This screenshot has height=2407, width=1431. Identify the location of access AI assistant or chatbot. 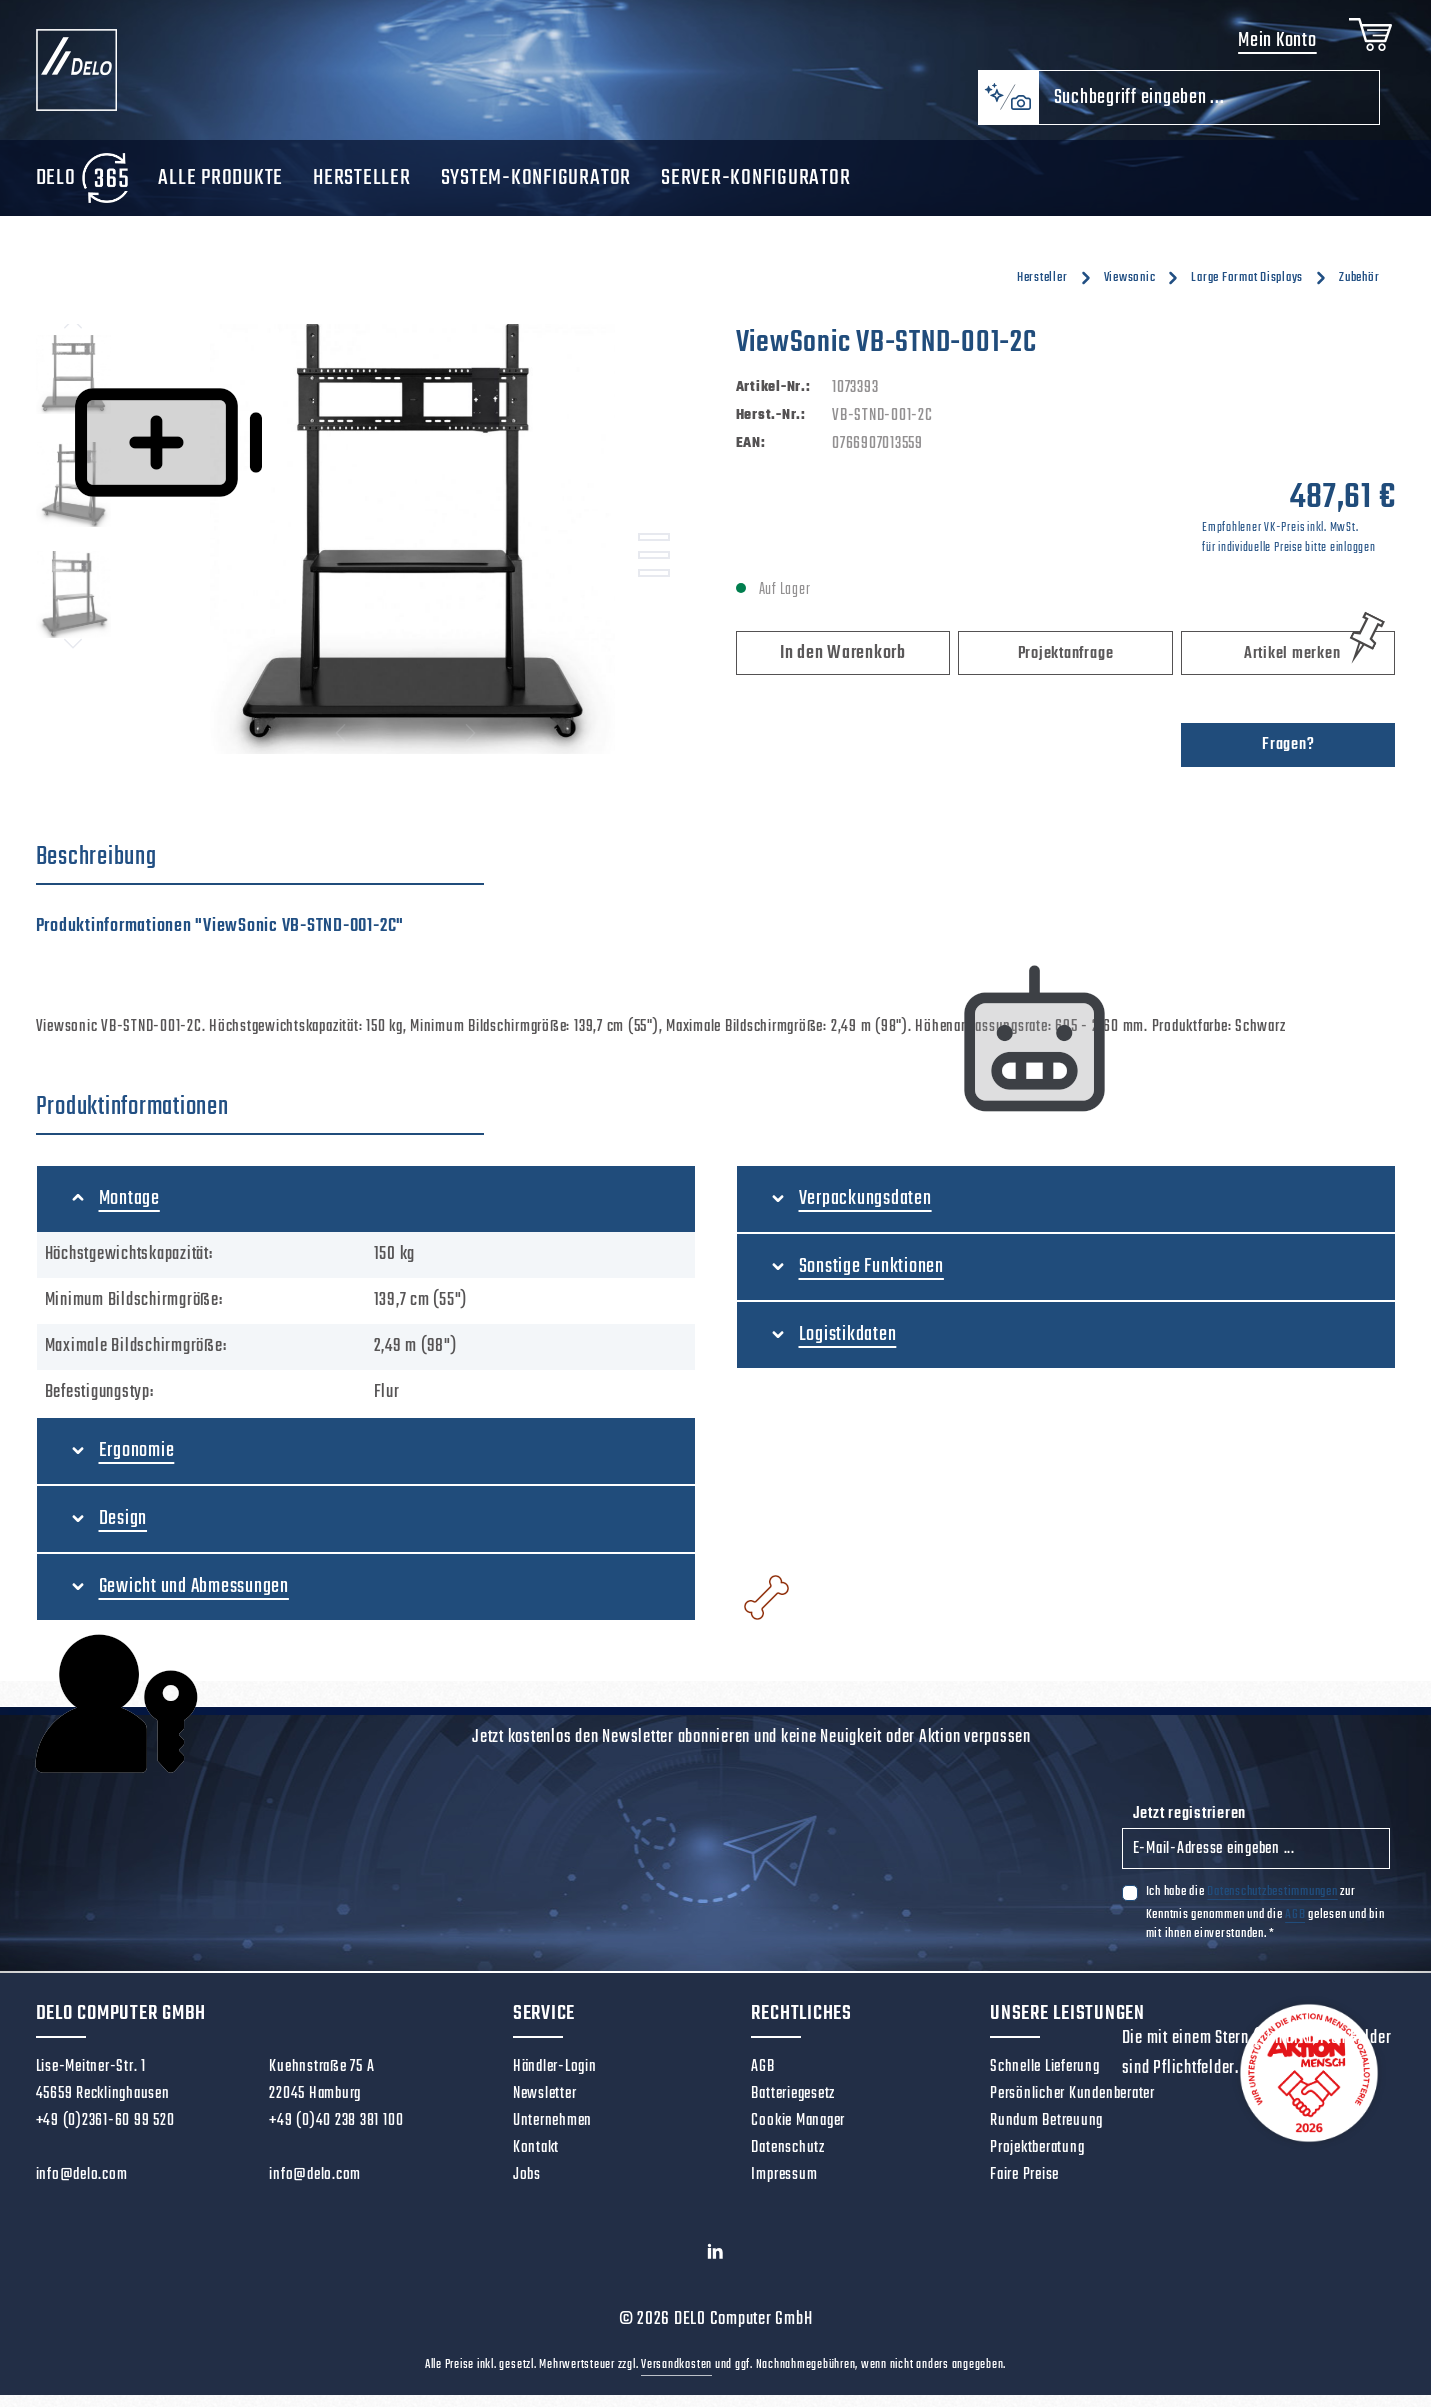
(1034, 1046).